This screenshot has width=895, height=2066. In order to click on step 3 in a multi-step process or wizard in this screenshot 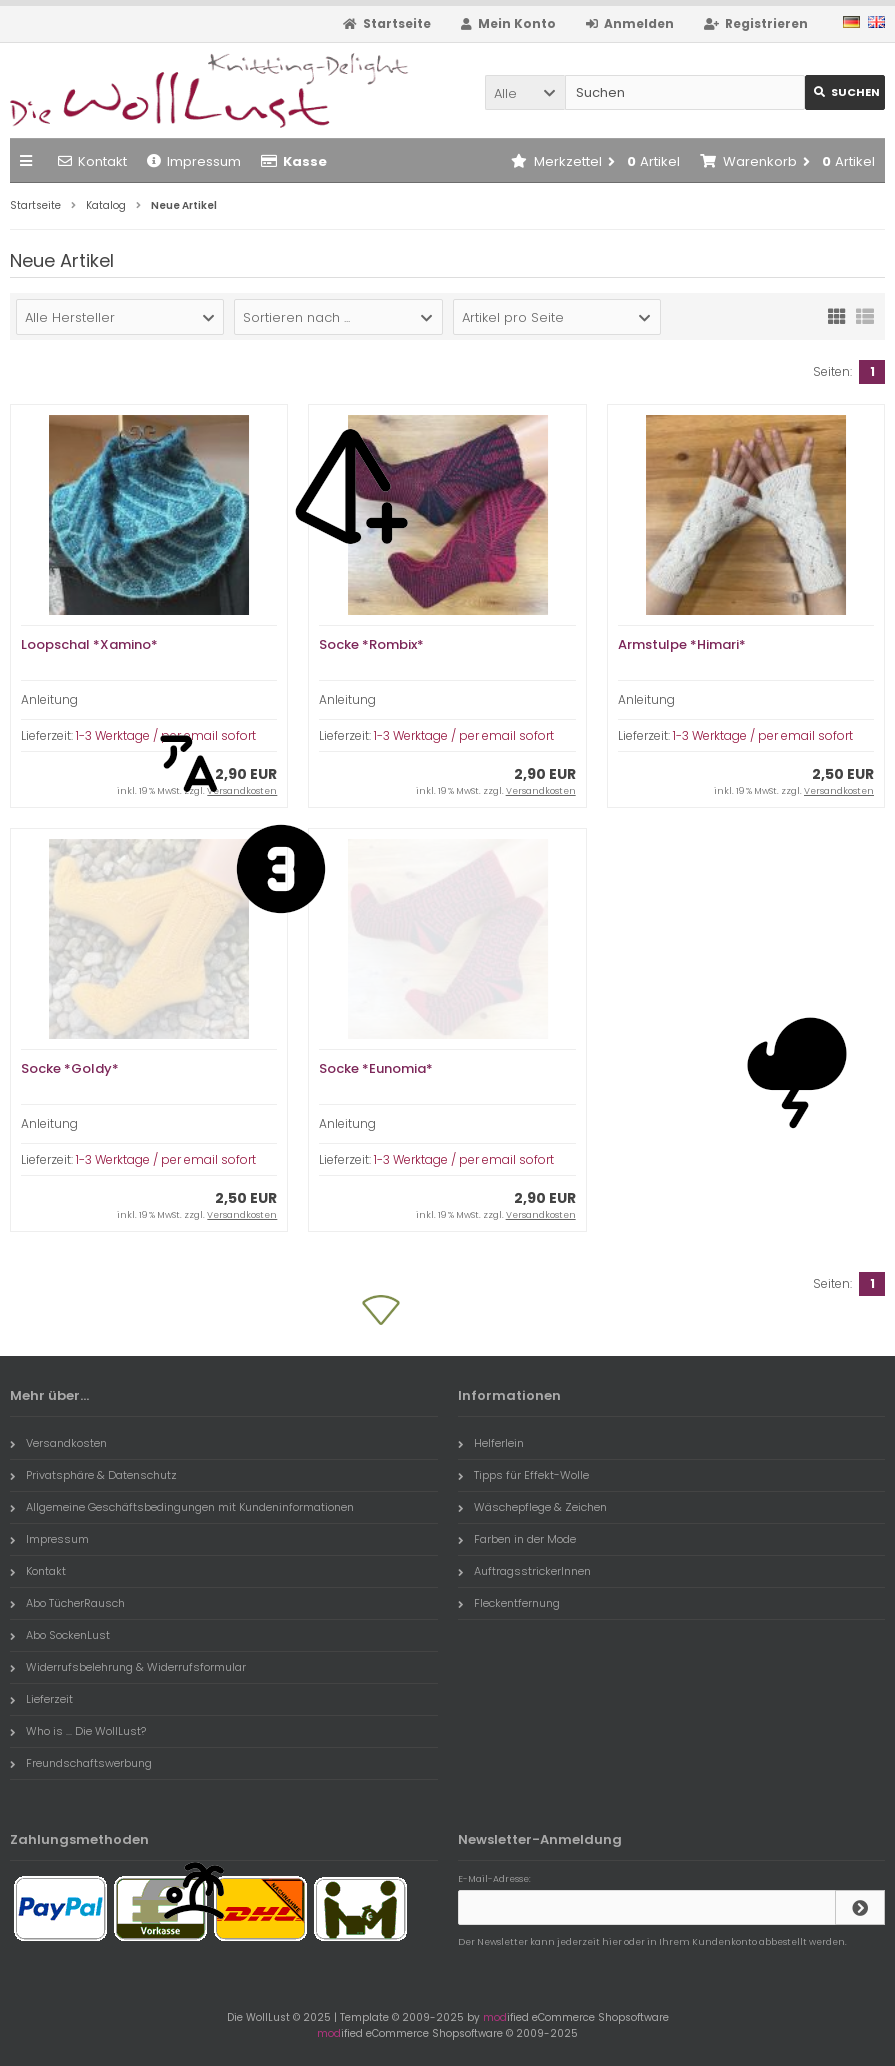, I will do `click(281, 869)`.